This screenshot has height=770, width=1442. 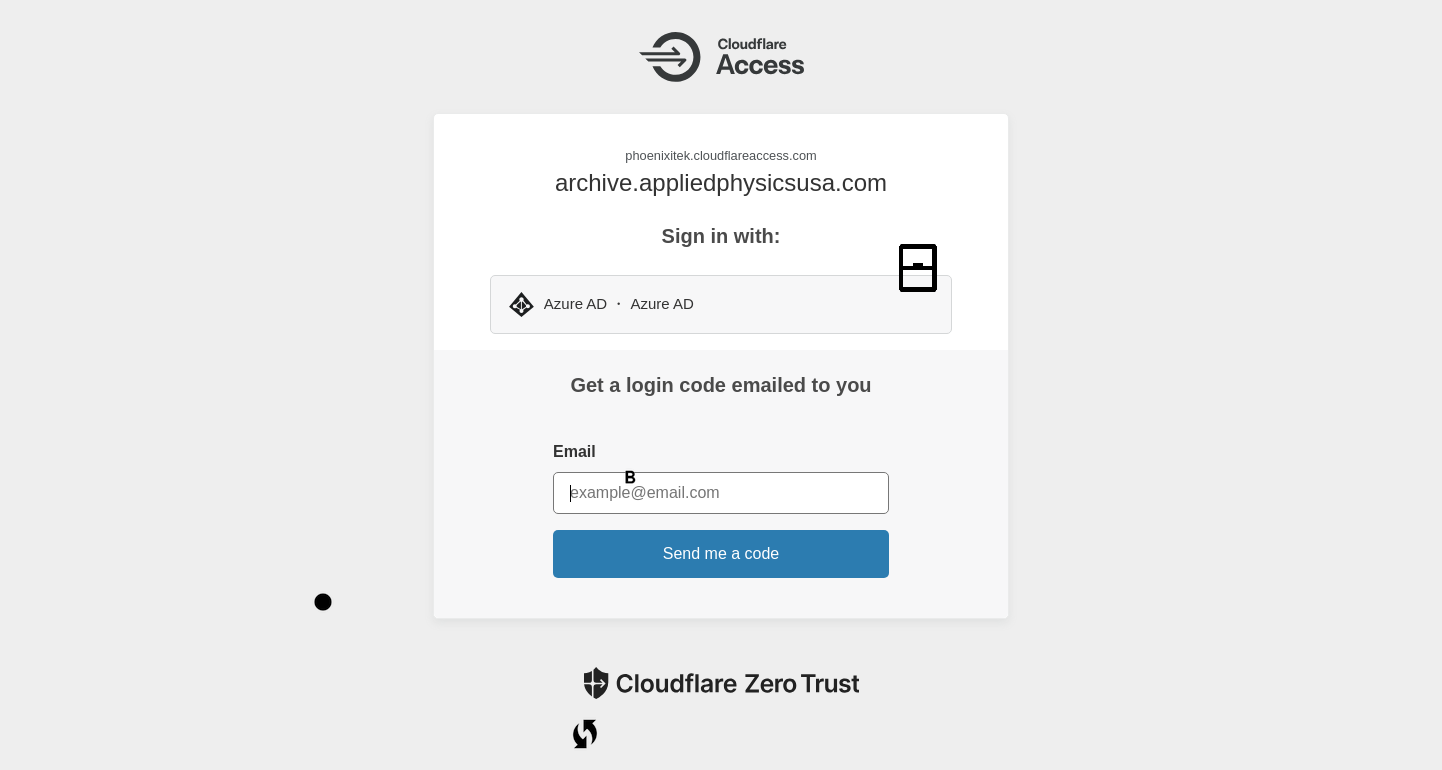 I want to click on view window sensor status, so click(x=918, y=268).